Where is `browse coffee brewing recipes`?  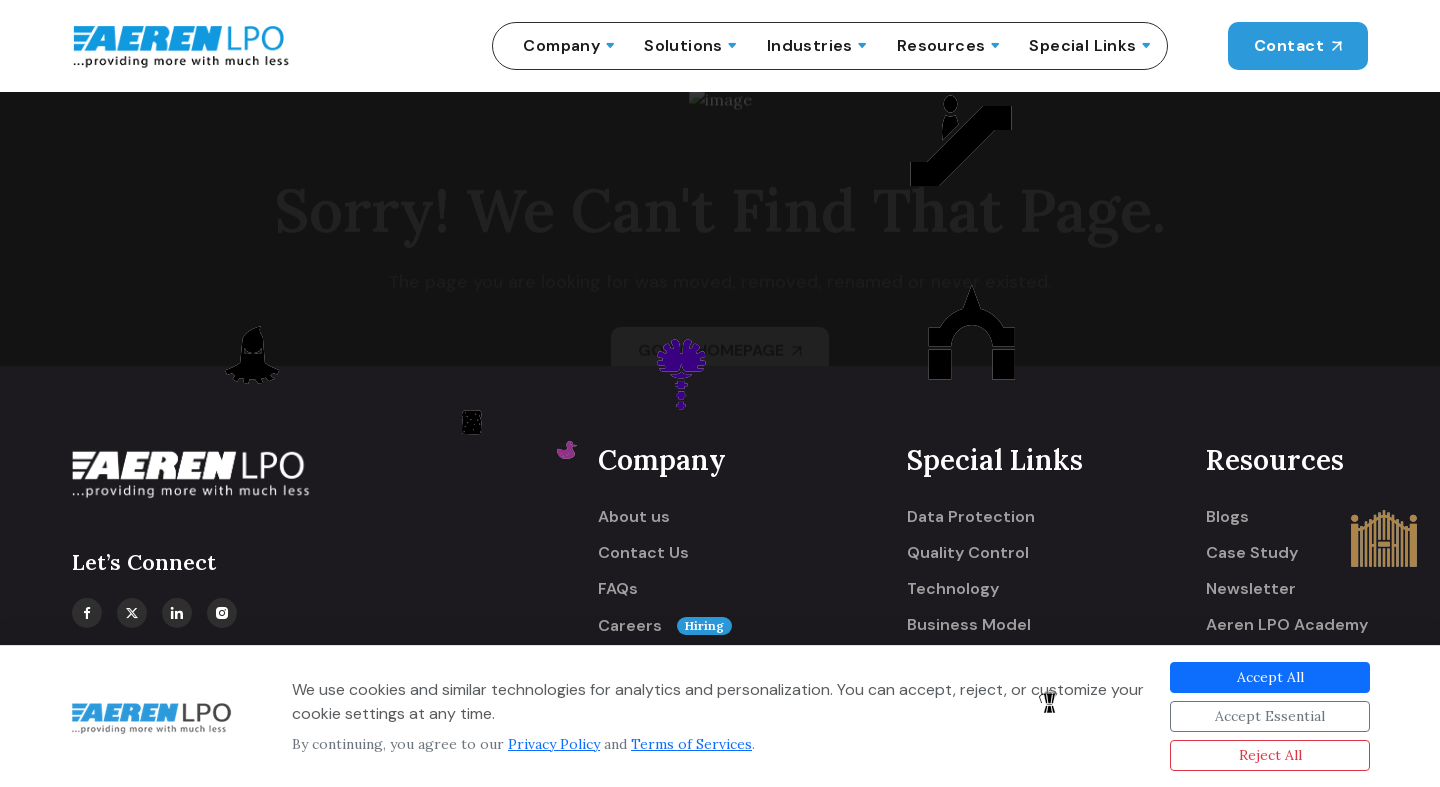
browse coffee brewing recipes is located at coordinates (1049, 701).